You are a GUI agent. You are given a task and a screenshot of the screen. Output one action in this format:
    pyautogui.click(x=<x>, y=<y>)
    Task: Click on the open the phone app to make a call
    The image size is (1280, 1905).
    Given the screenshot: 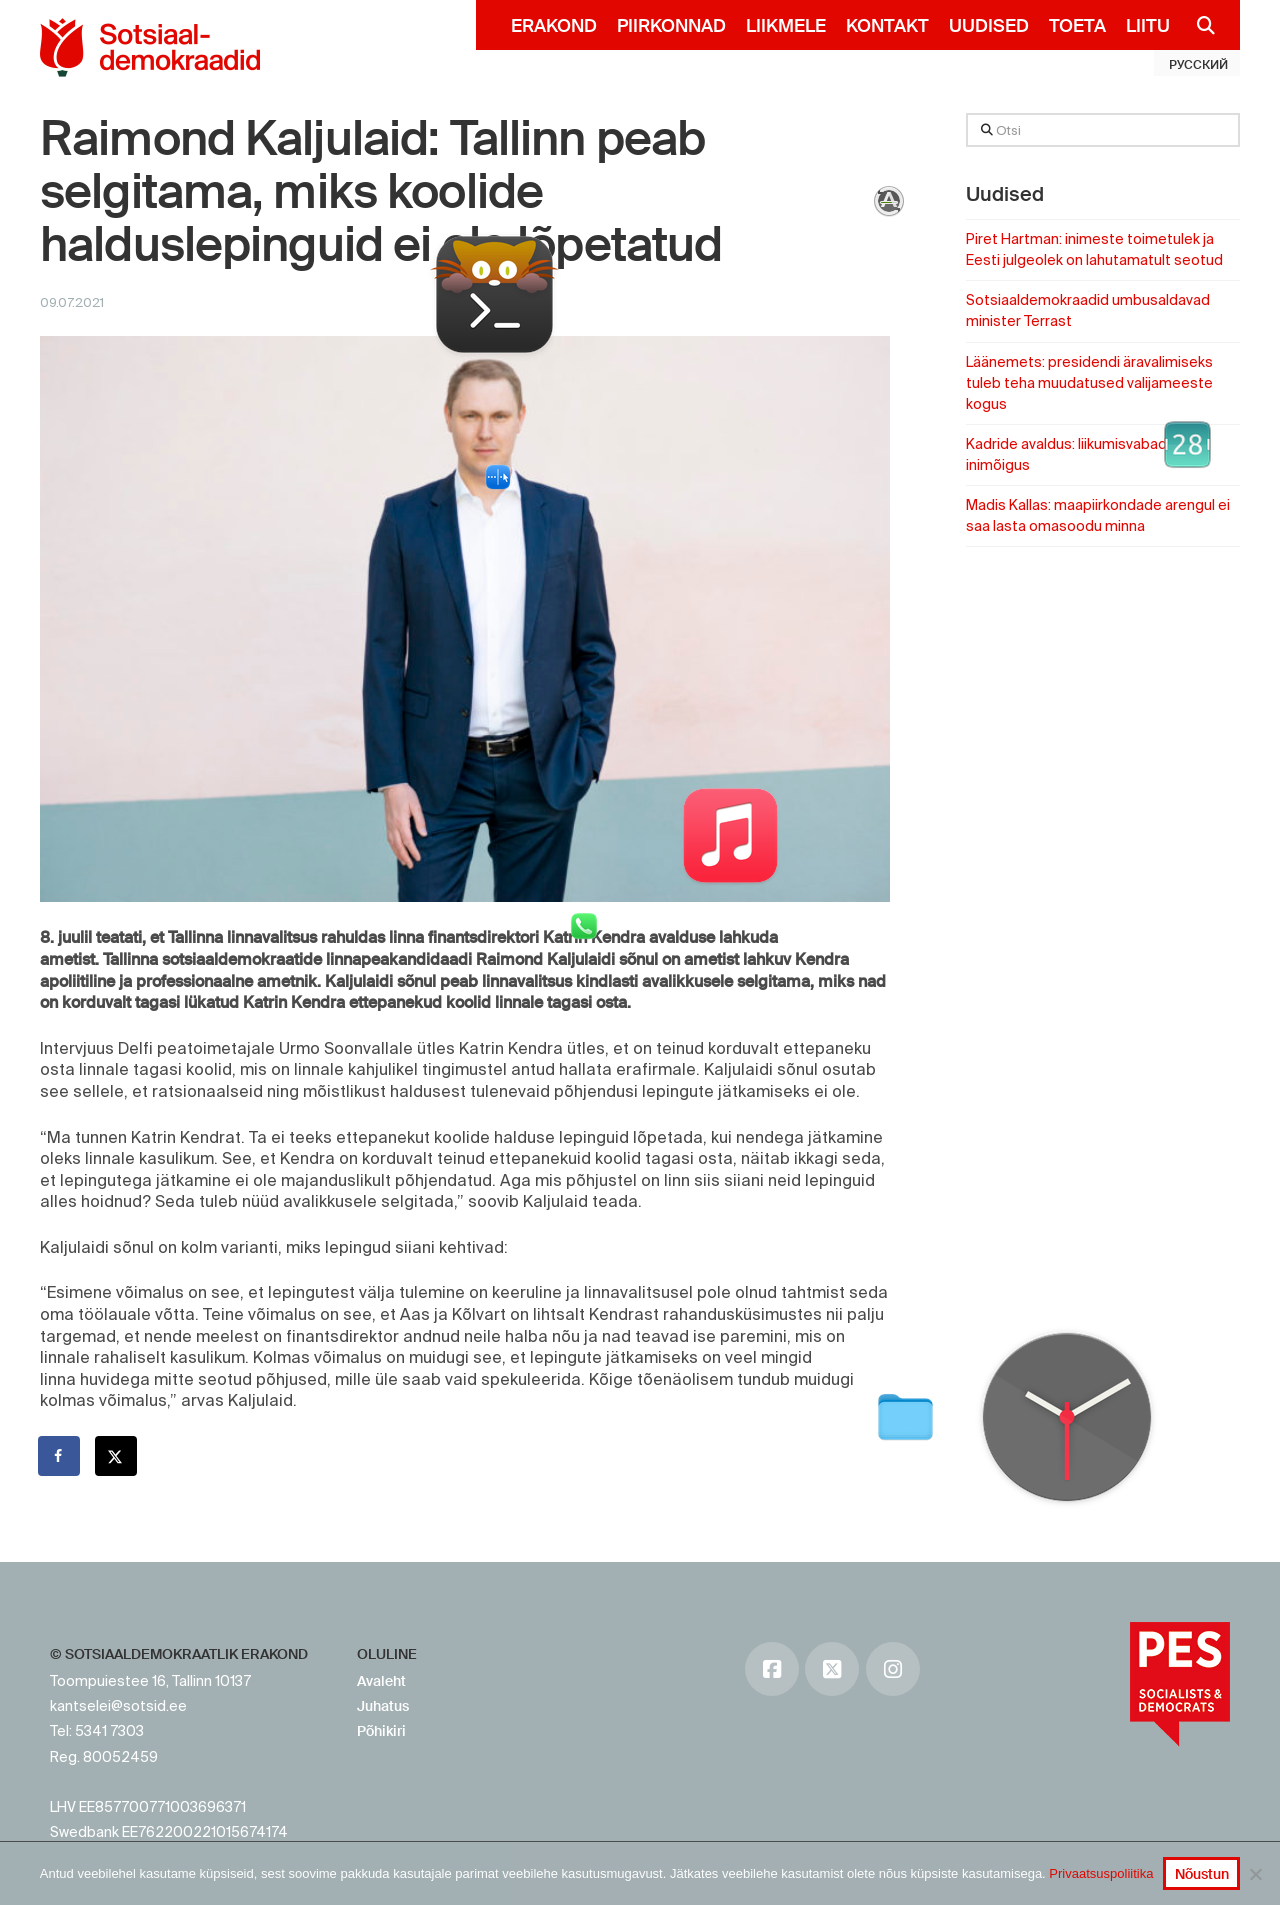 What is the action you would take?
    pyautogui.click(x=584, y=926)
    